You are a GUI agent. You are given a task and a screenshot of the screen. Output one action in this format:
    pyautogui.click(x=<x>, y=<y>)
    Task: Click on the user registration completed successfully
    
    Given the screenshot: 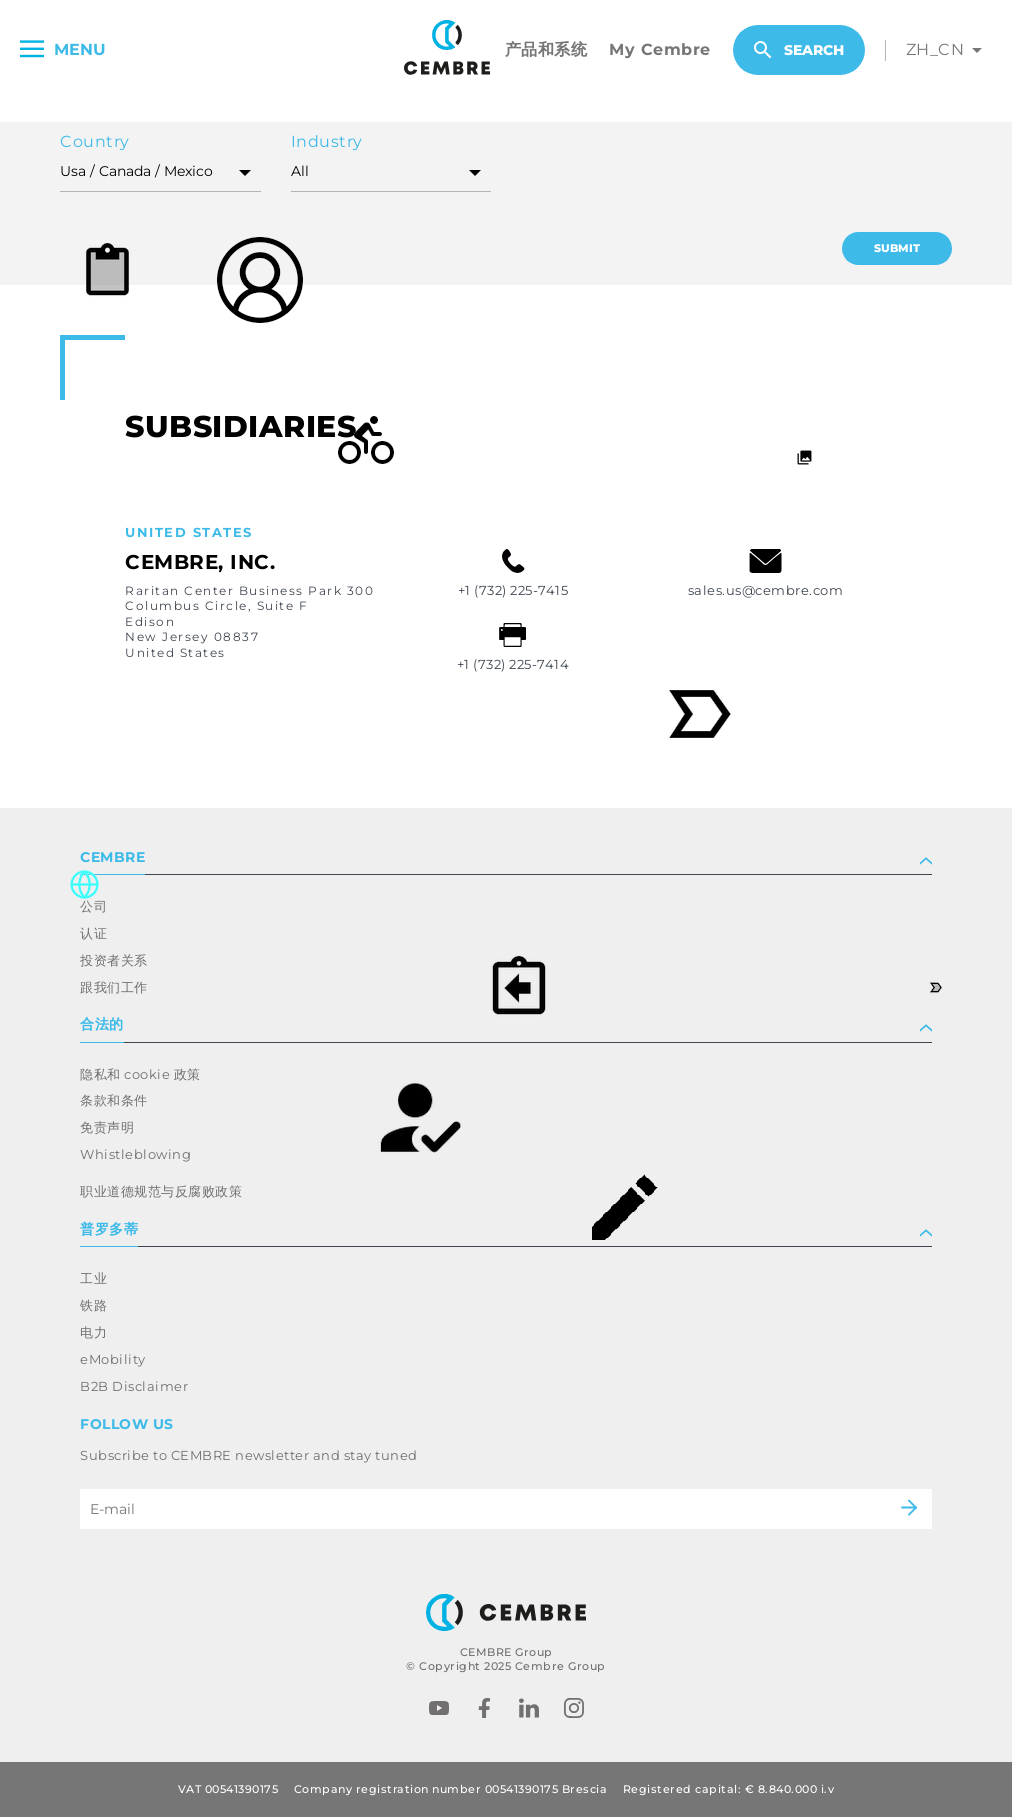 What is the action you would take?
    pyautogui.click(x=419, y=1117)
    